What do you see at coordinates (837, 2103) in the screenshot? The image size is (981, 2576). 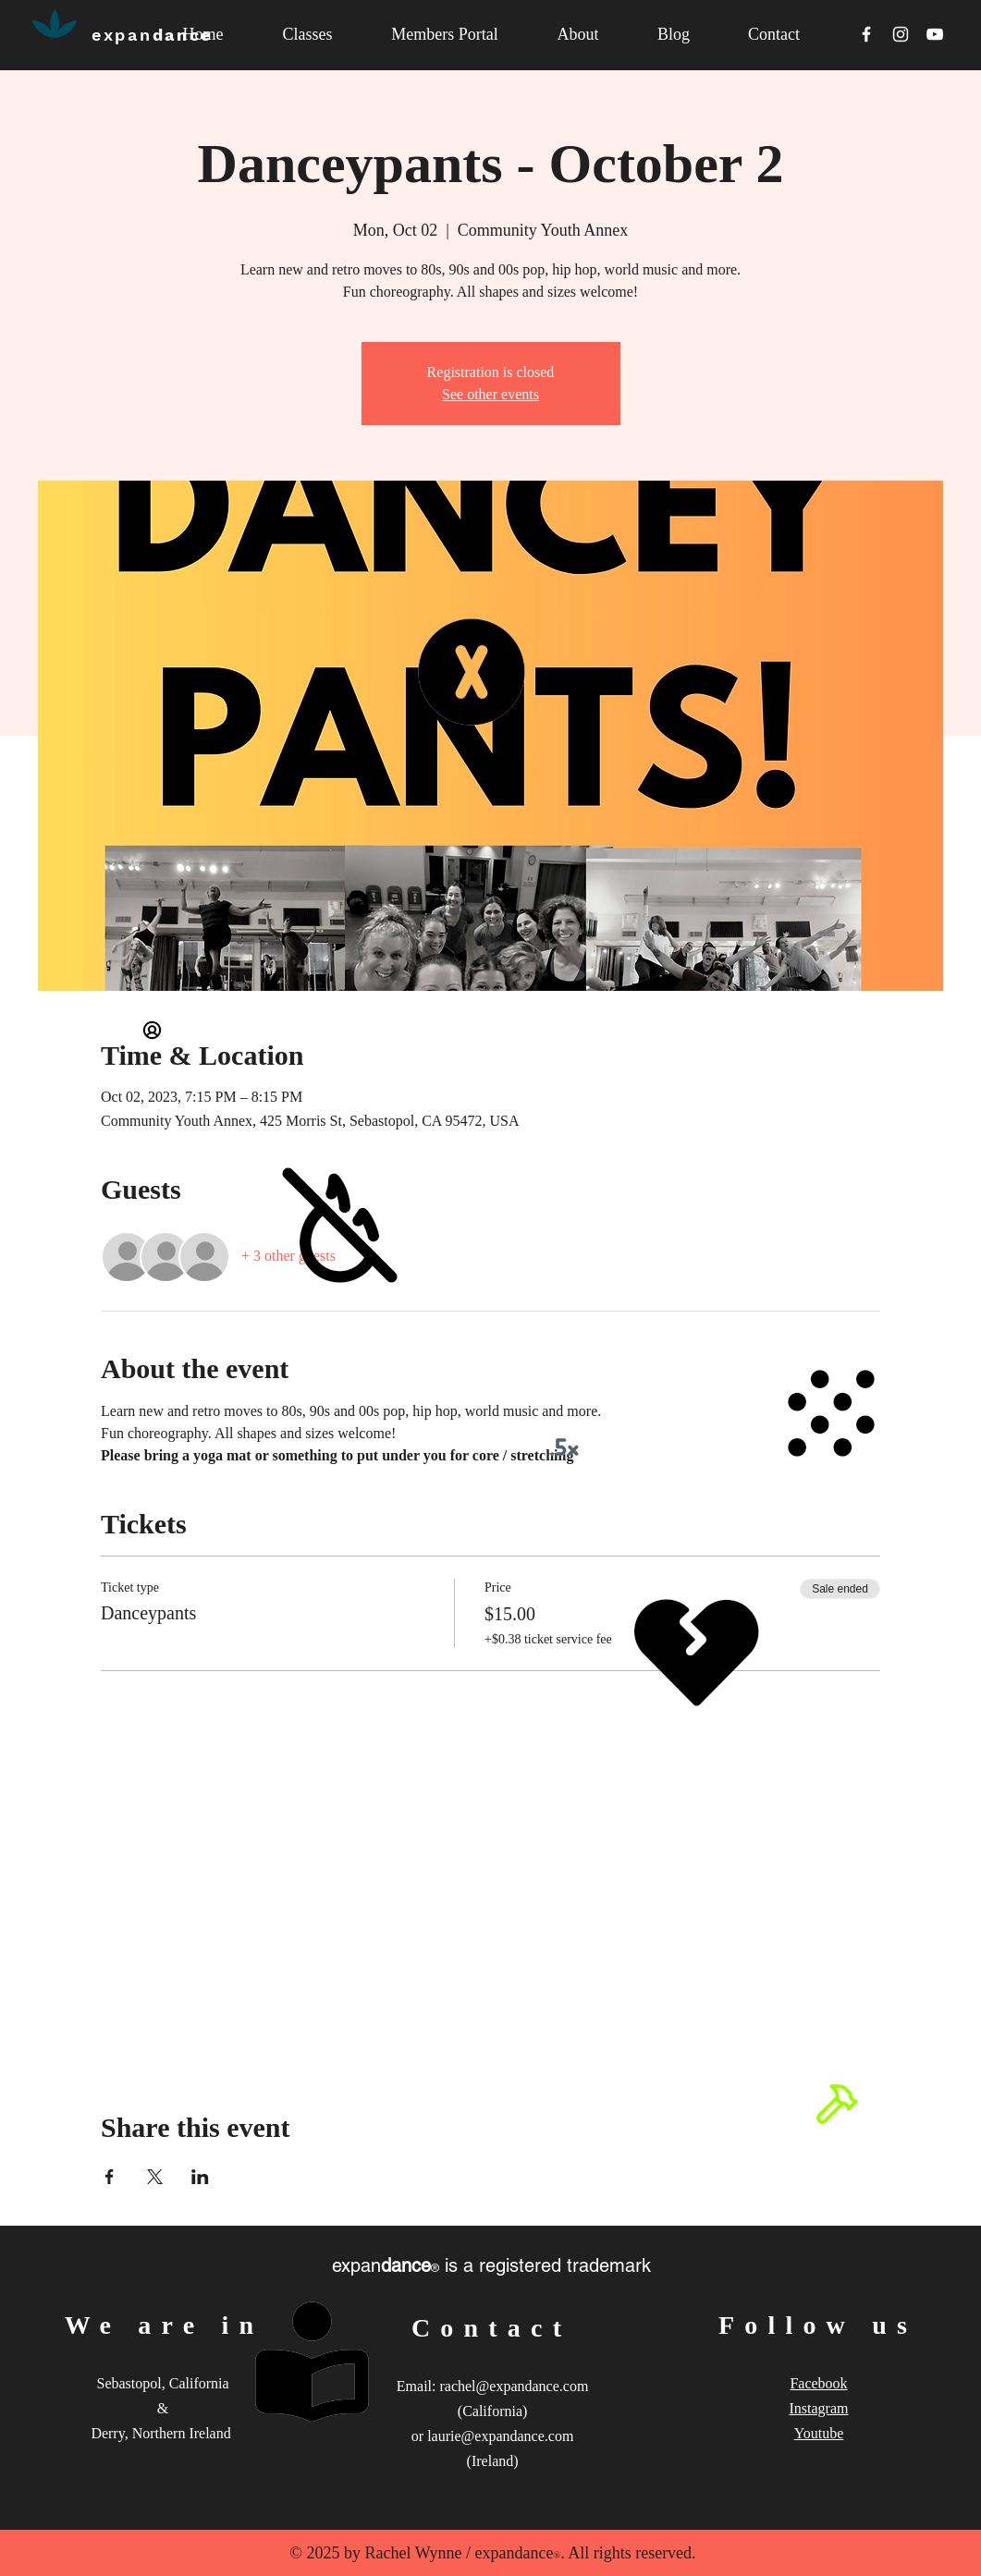 I see `access tools or settings` at bounding box center [837, 2103].